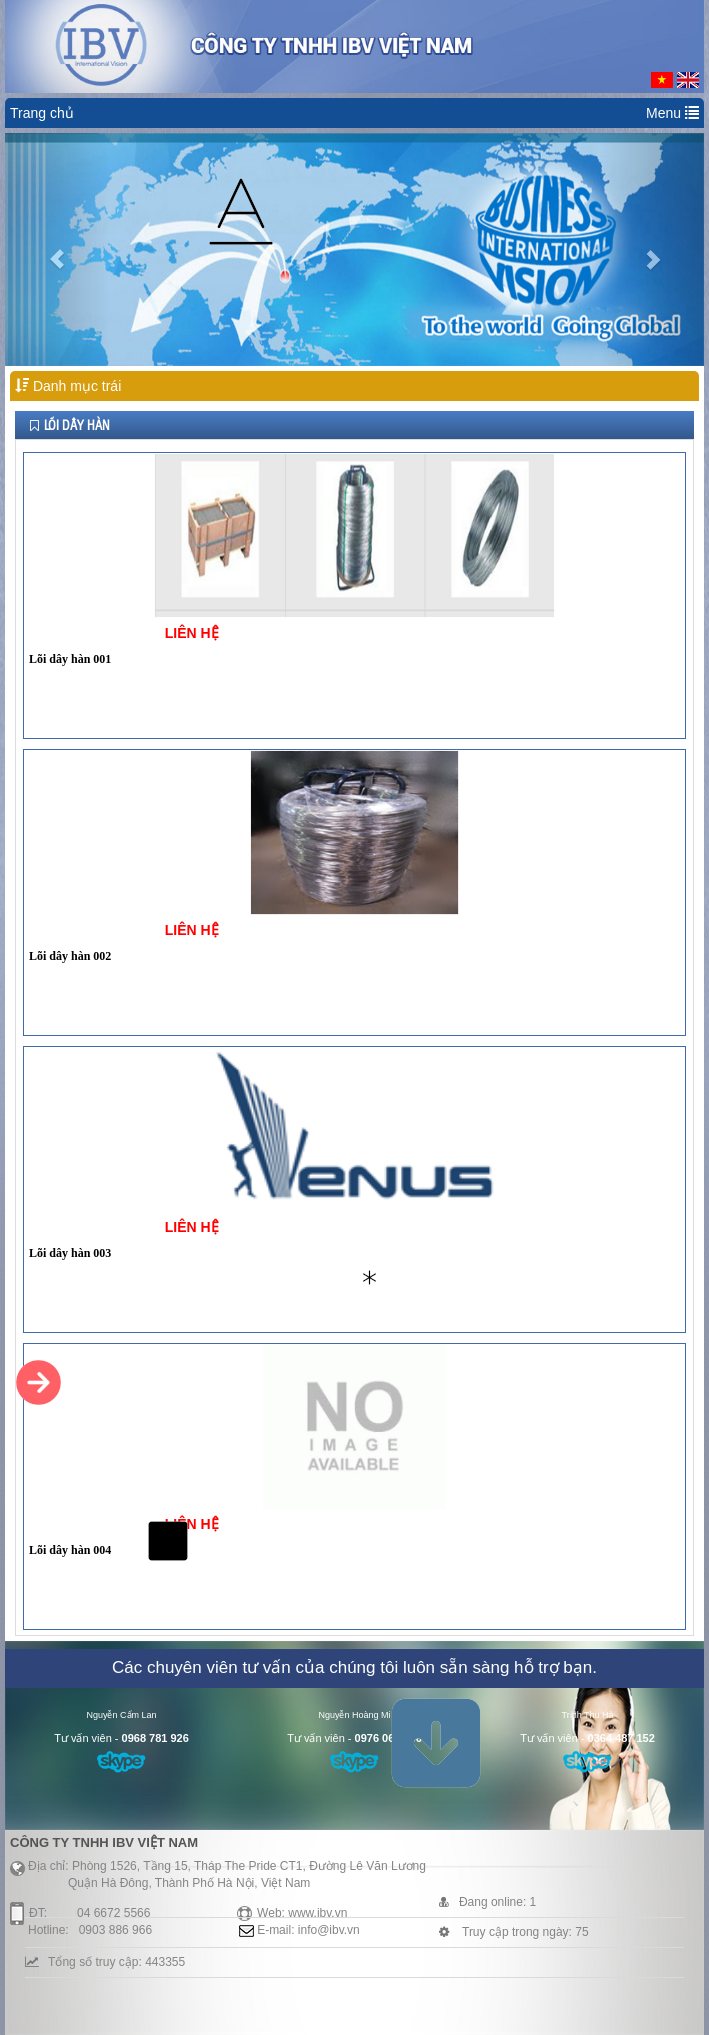 The height and width of the screenshot is (2035, 709). What do you see at coordinates (436, 1743) in the screenshot?
I see `download file or content` at bounding box center [436, 1743].